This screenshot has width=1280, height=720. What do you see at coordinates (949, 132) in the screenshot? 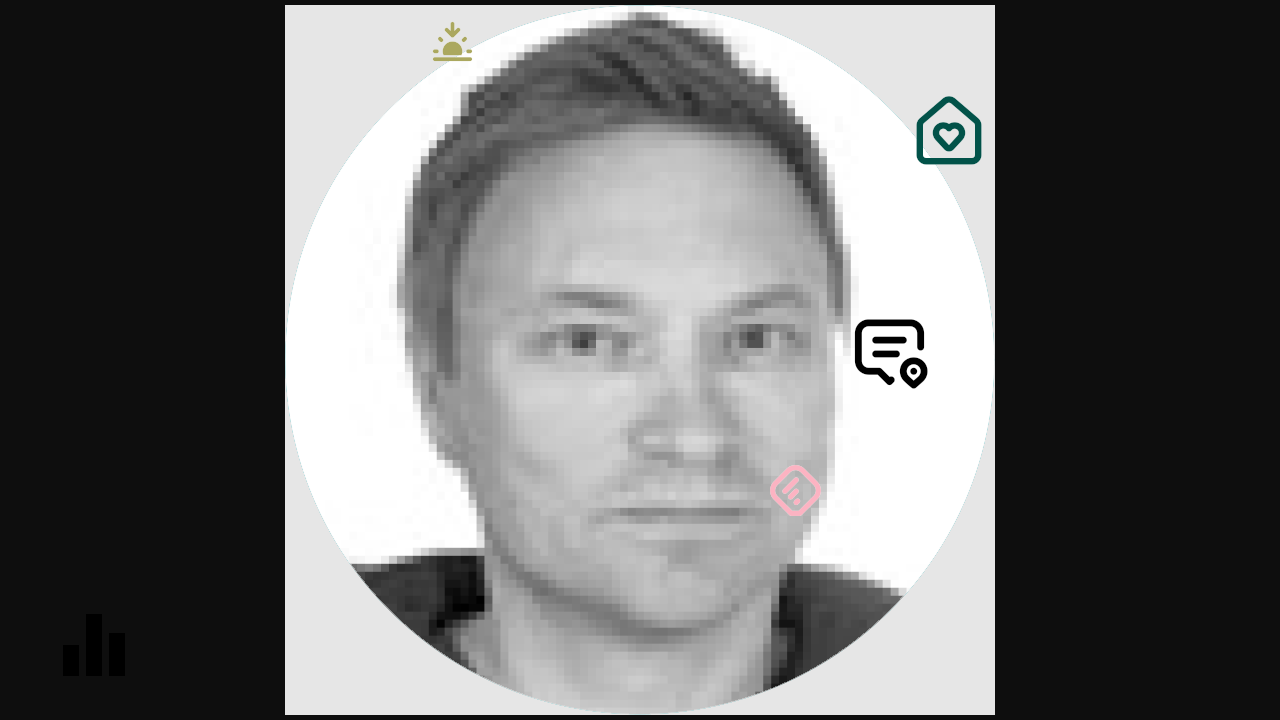
I see `access your favorite or loved home` at bounding box center [949, 132].